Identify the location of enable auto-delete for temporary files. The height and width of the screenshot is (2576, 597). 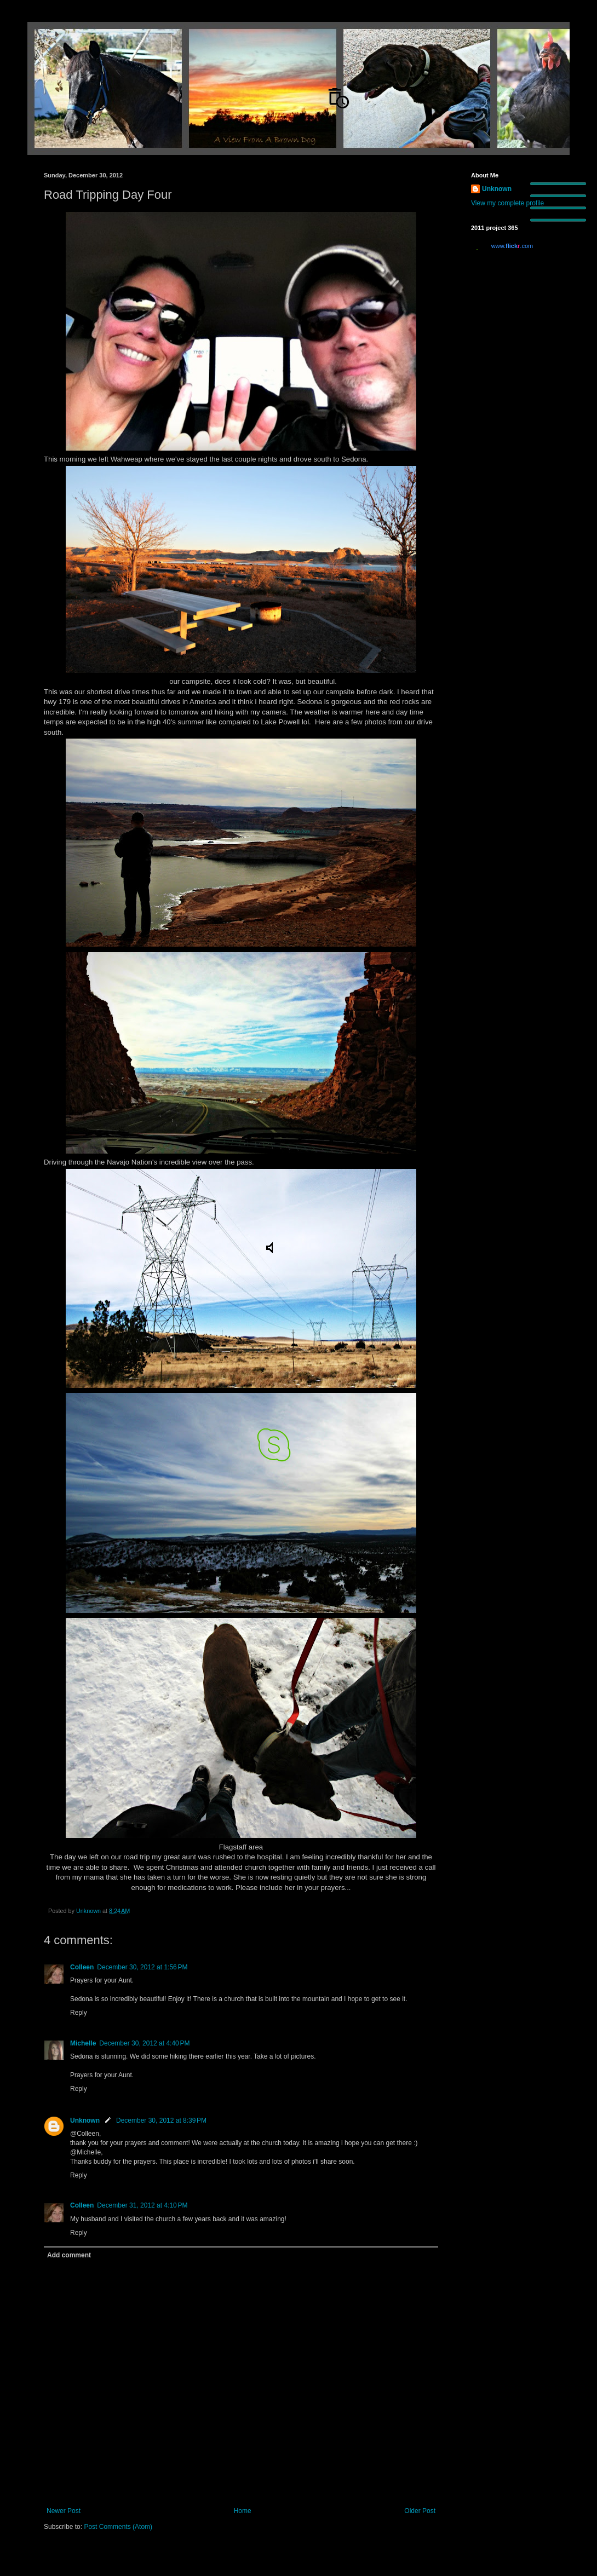
(338, 98).